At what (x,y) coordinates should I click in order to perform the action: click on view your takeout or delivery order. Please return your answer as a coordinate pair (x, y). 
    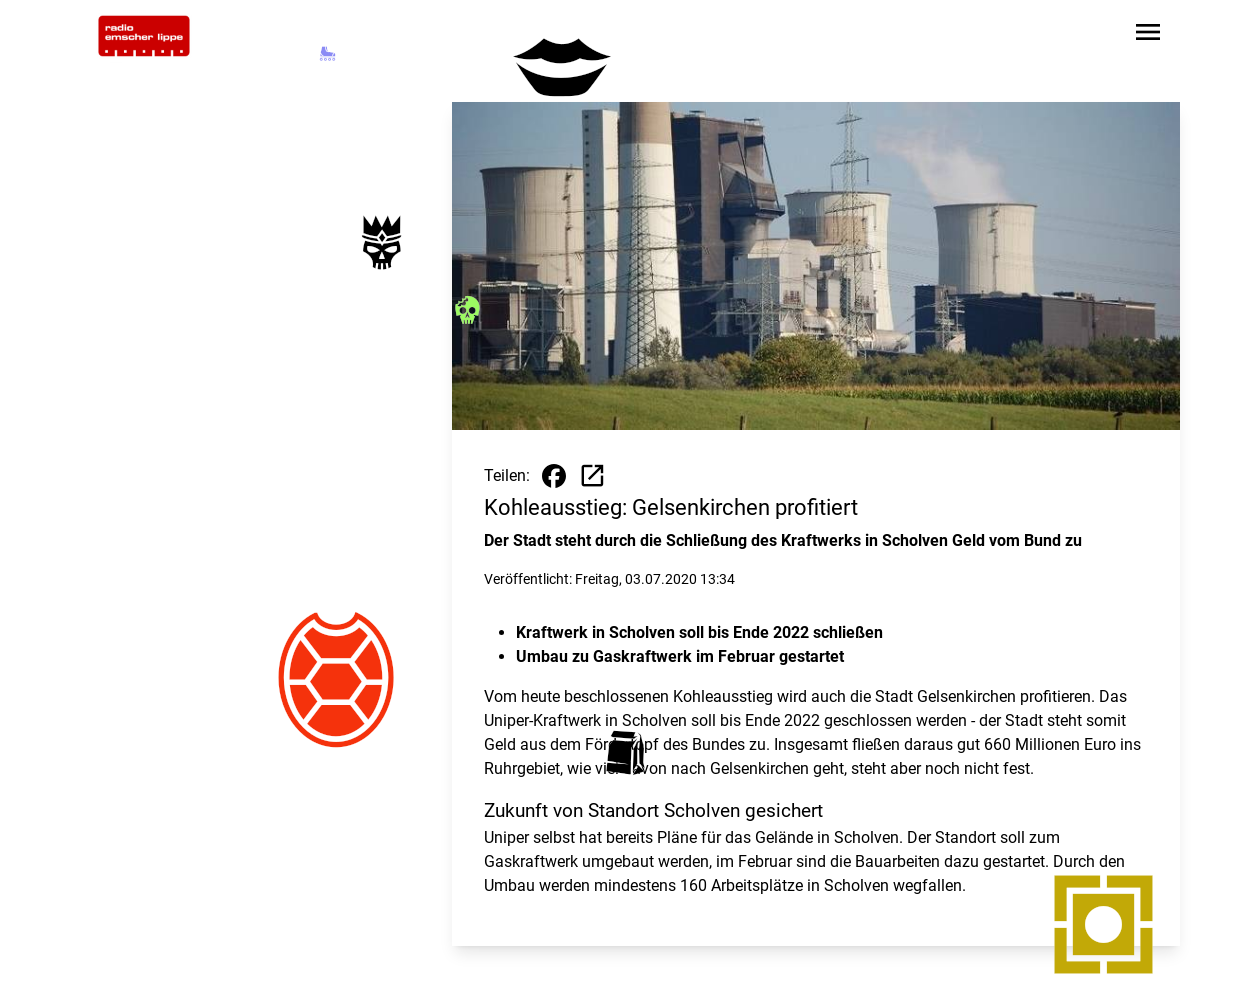
    Looking at the image, I should click on (626, 748).